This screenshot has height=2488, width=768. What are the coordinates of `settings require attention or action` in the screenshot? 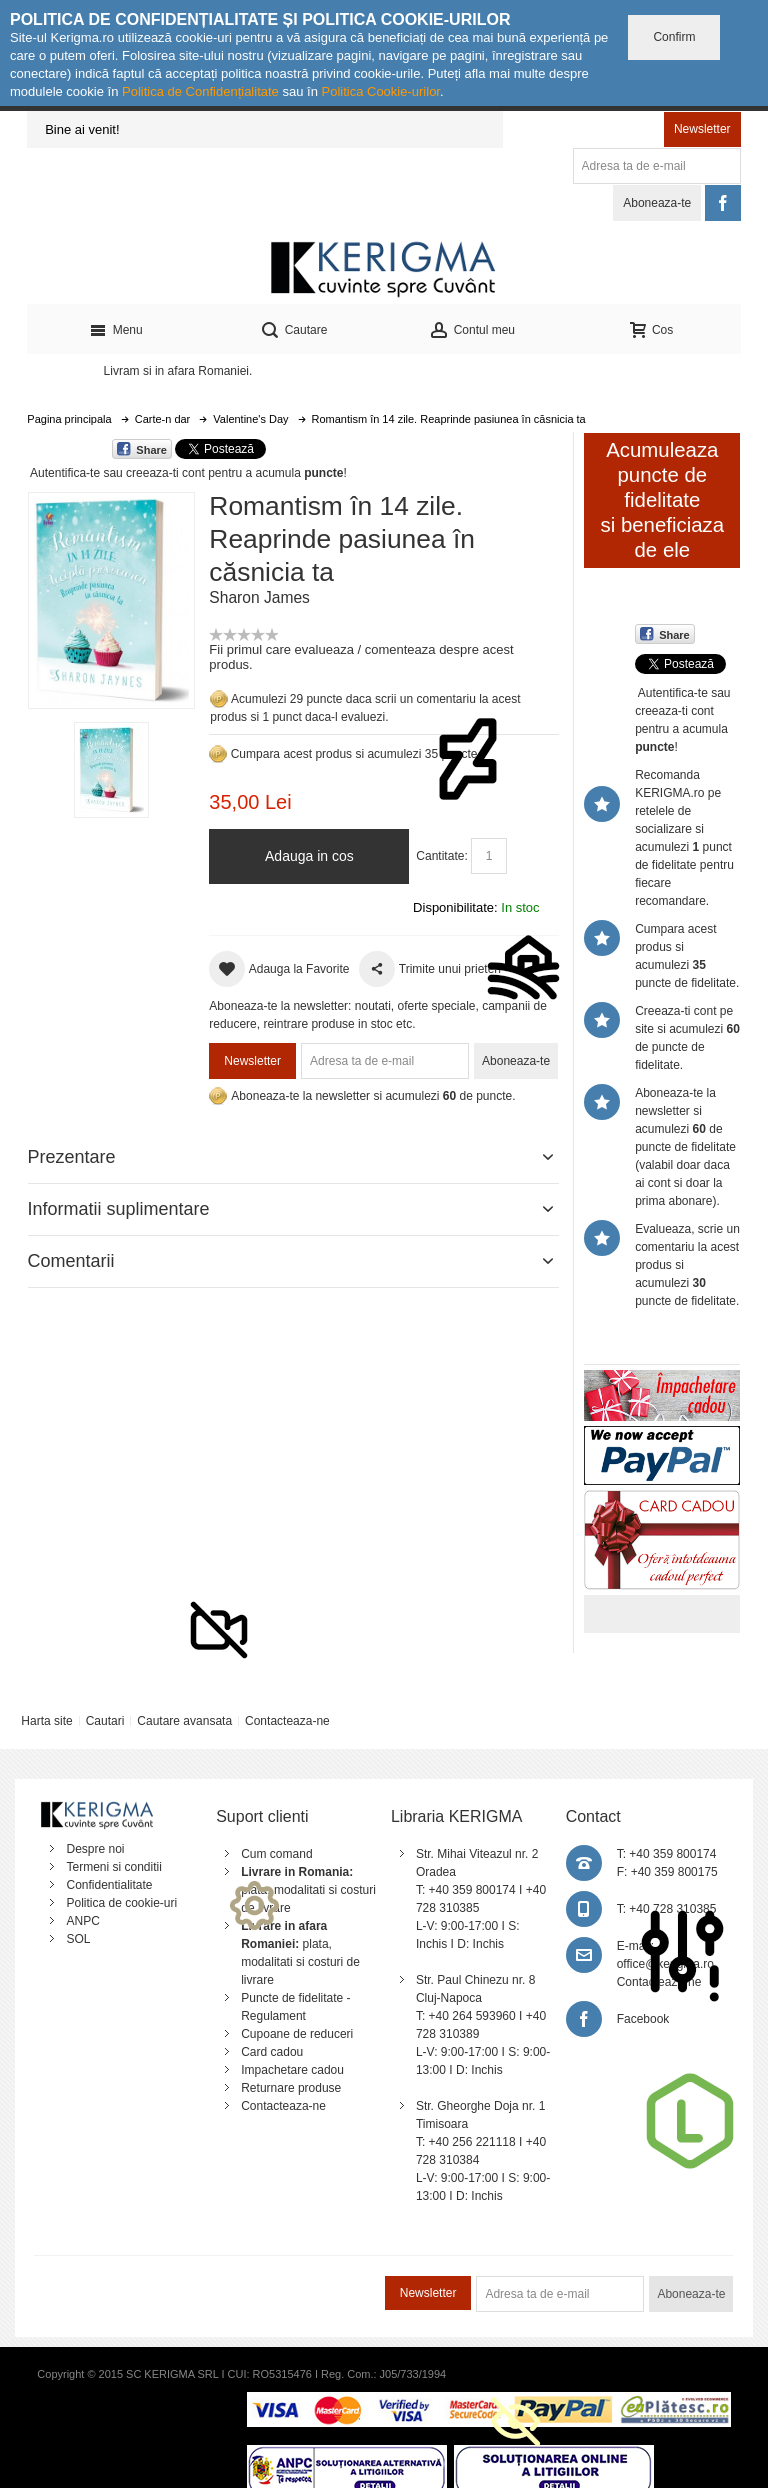 It's located at (682, 1951).